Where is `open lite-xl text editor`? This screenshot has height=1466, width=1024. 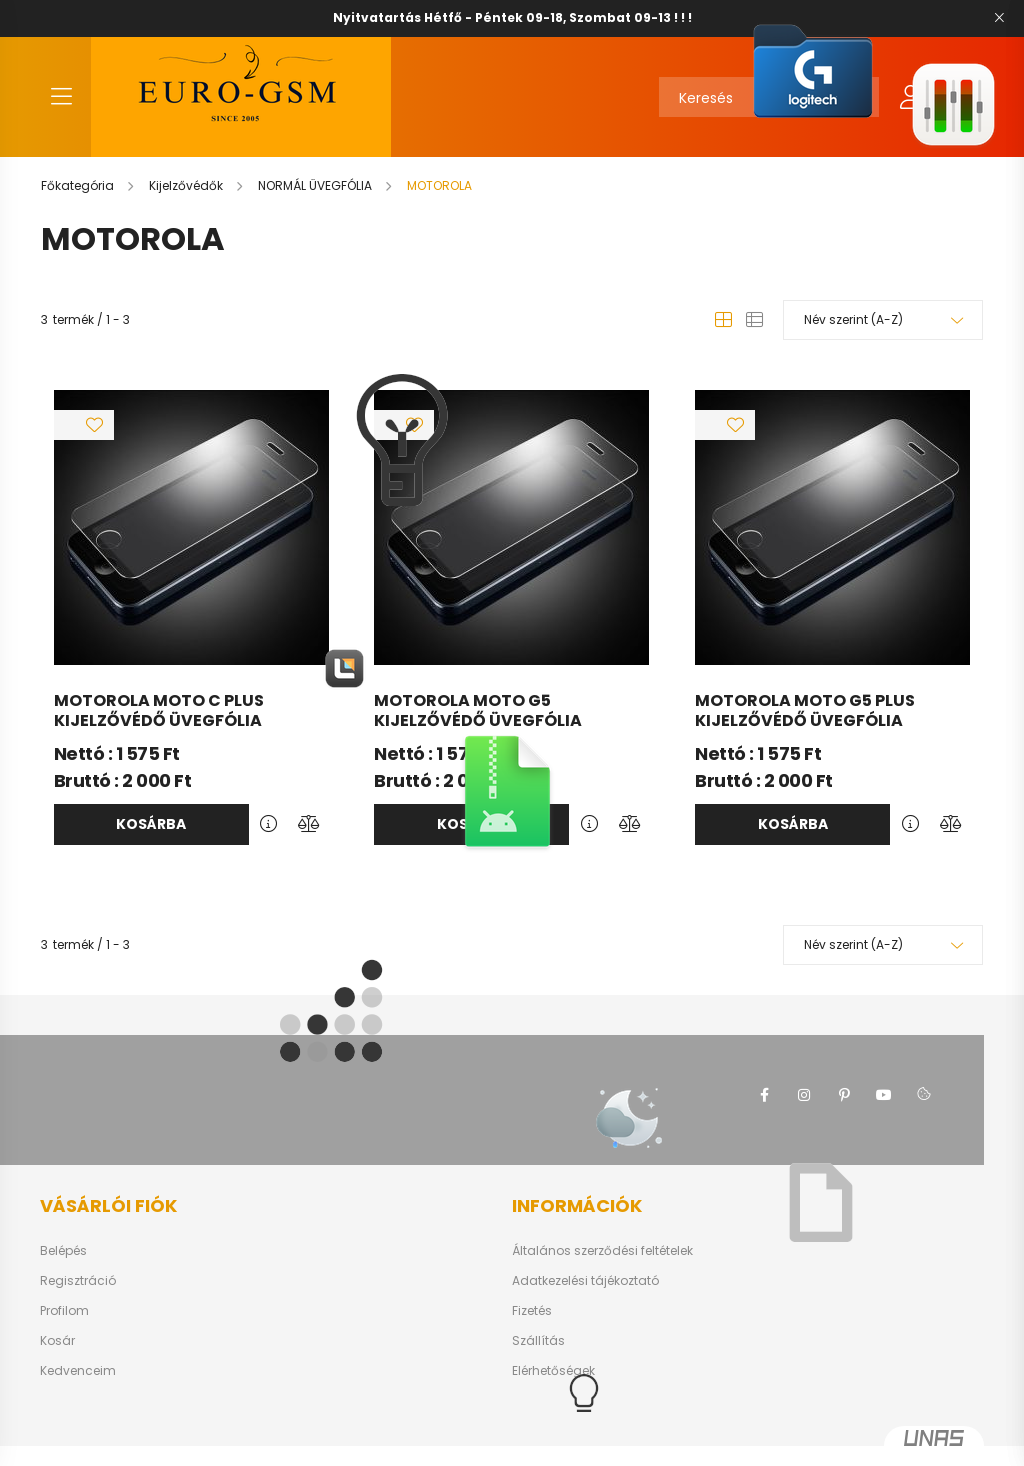 open lite-xl text editor is located at coordinates (344, 668).